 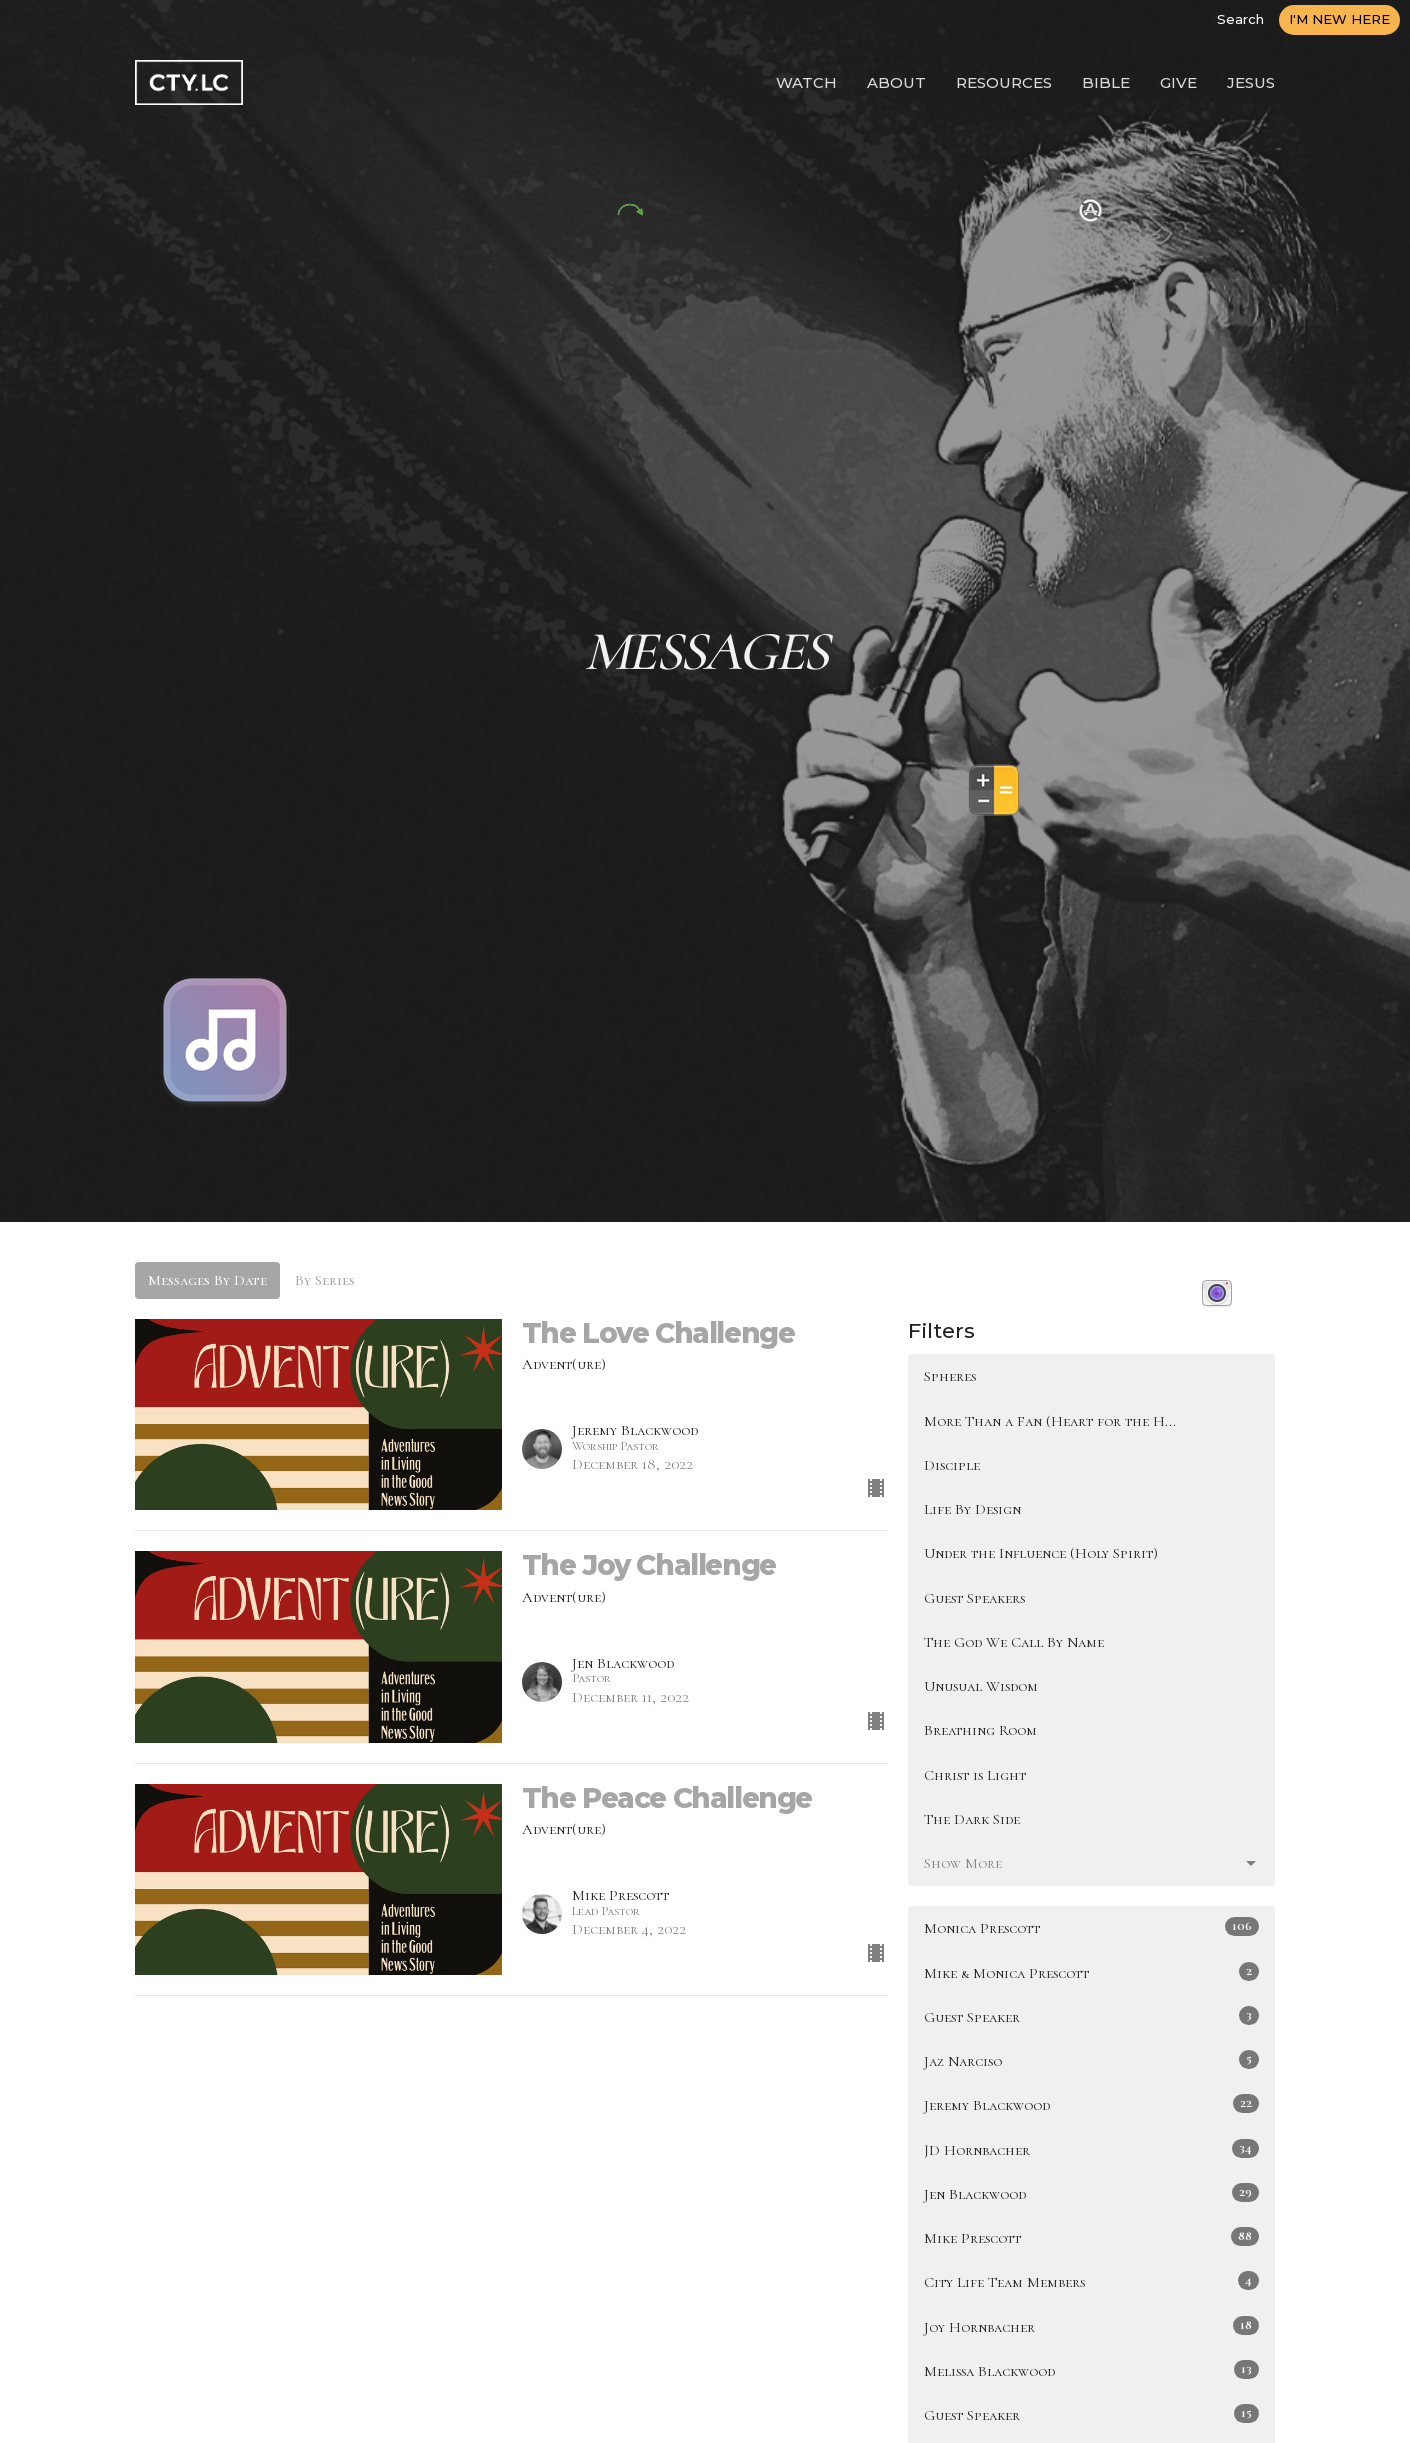 What do you see at coordinates (225, 1040) in the screenshot?
I see `open mousai music recognition app` at bounding box center [225, 1040].